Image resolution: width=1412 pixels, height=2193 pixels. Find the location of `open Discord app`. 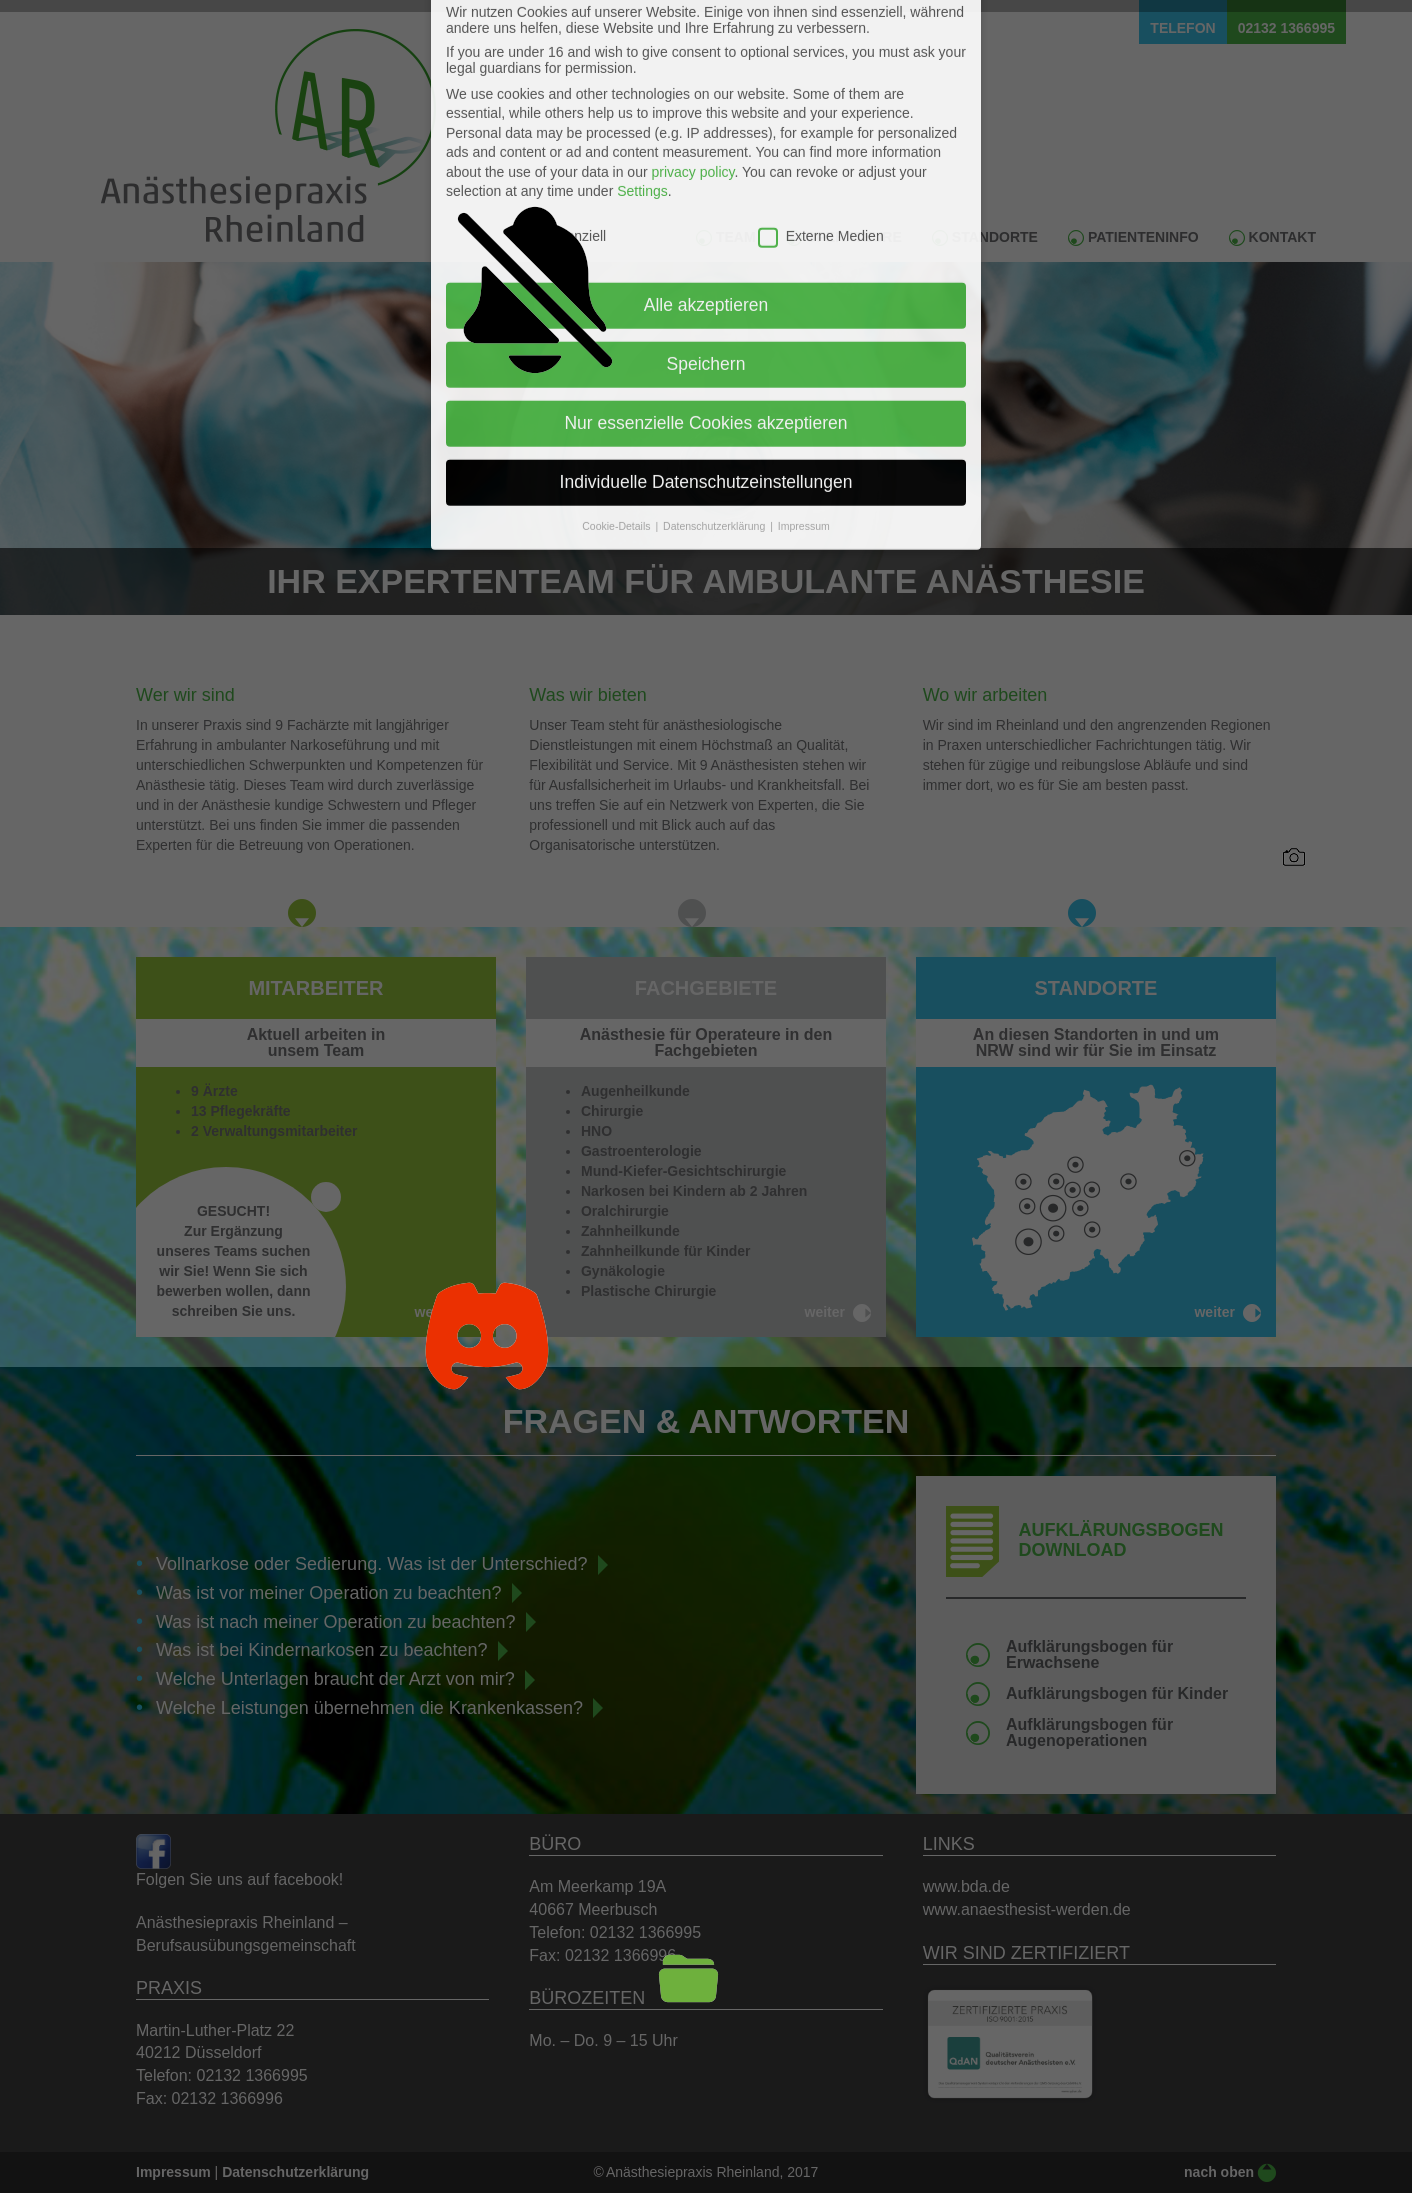

open Discord app is located at coordinates (487, 1336).